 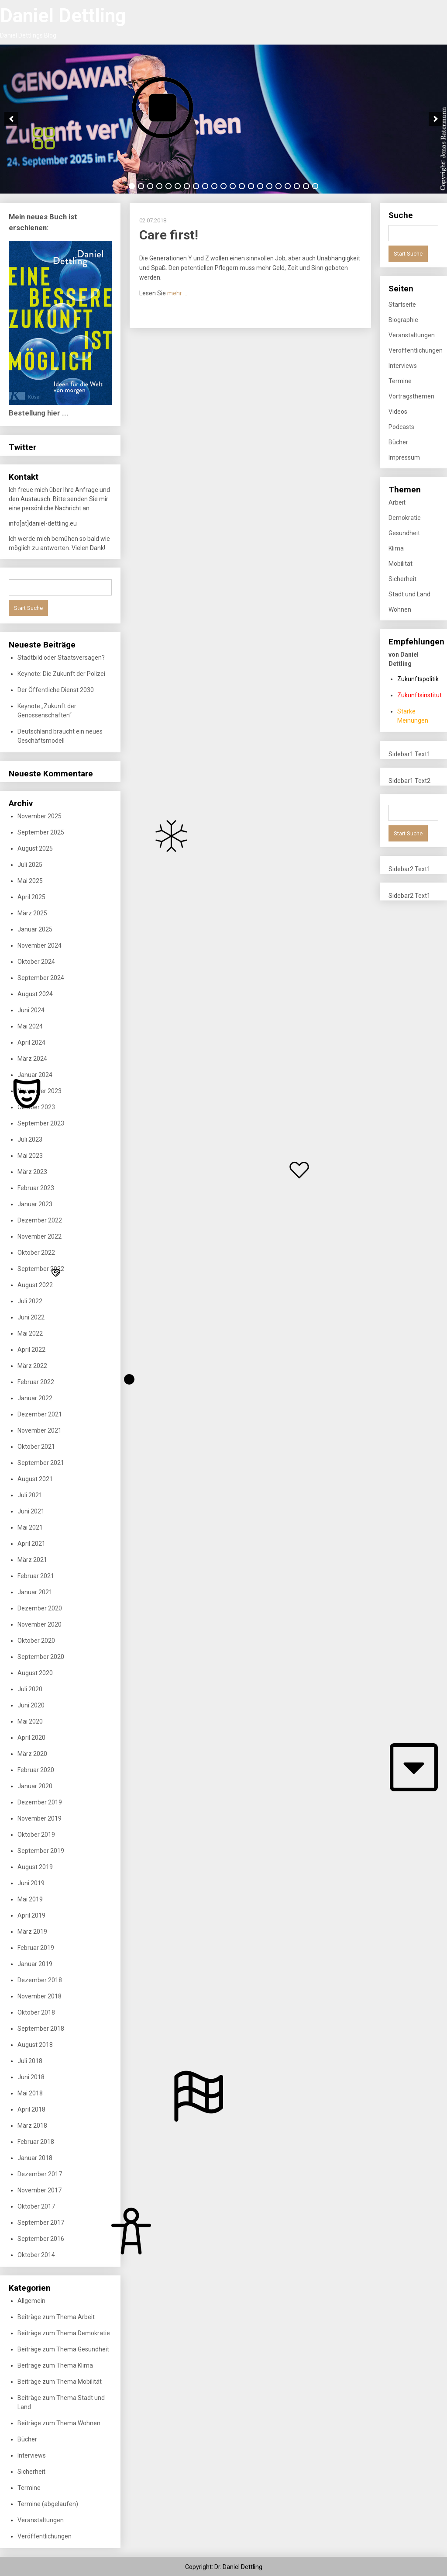 I want to click on indicates a finish line or goal completion, so click(x=196, y=2095).